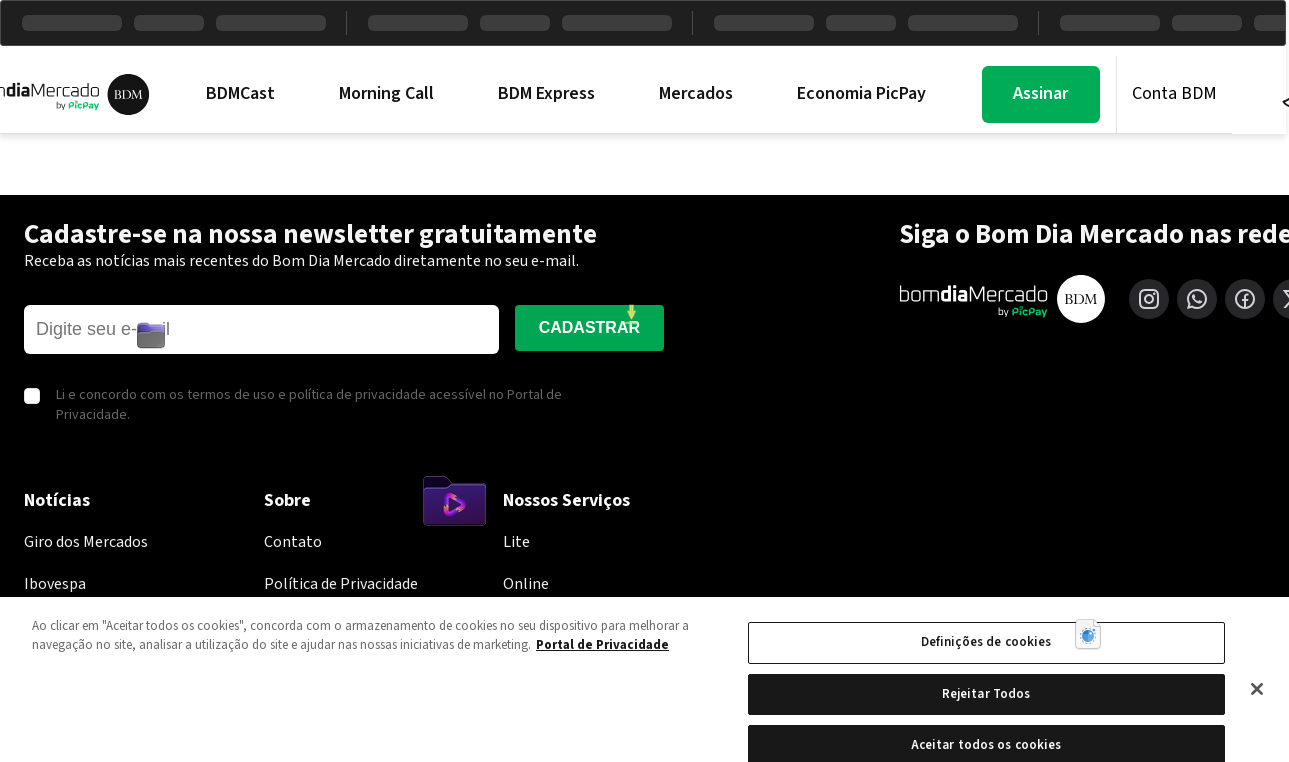 The width and height of the screenshot is (1289, 762). What do you see at coordinates (631, 312) in the screenshot?
I see `save the current file or document` at bounding box center [631, 312].